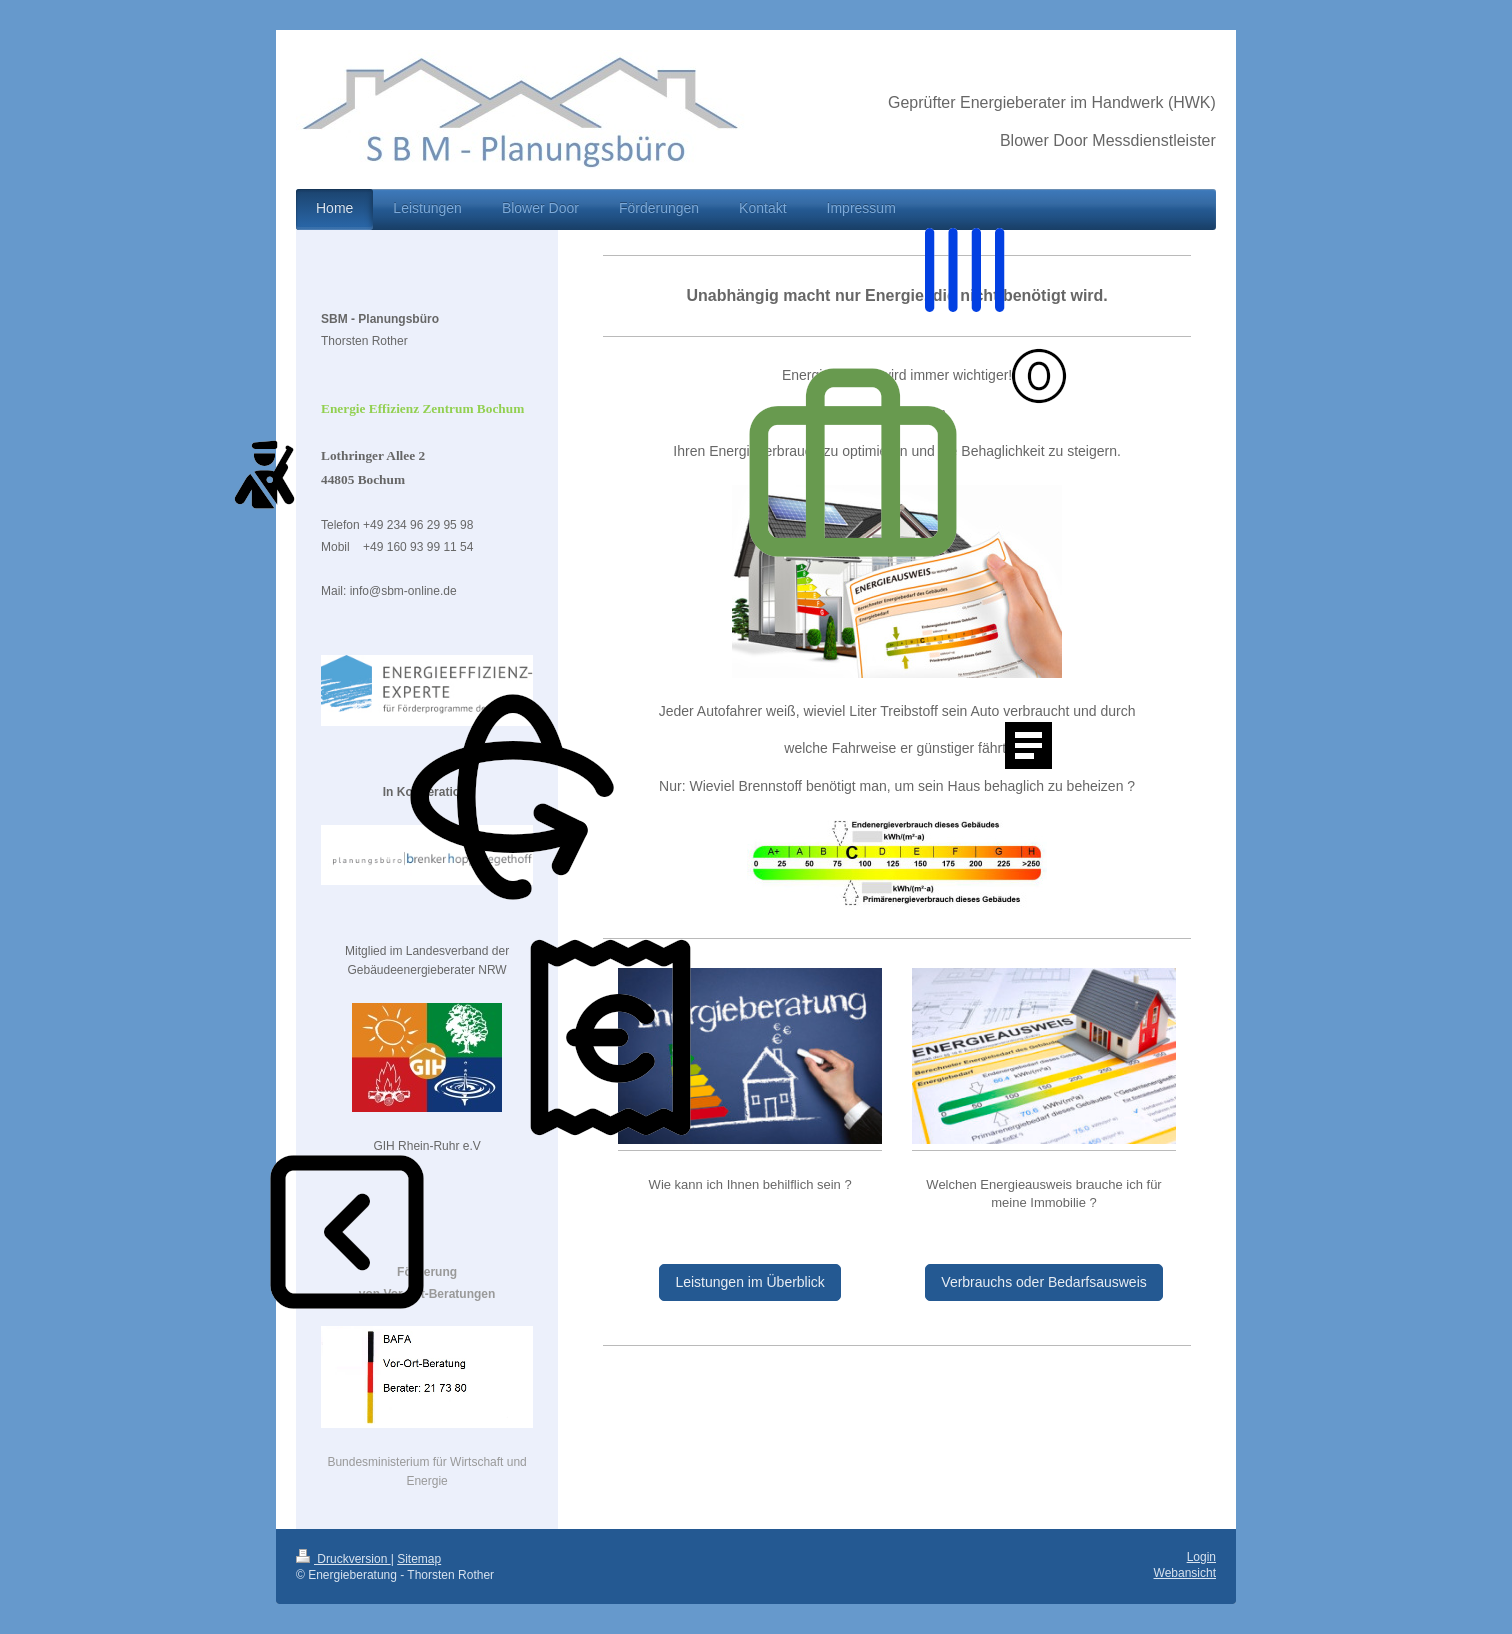 This screenshot has width=1512, height=1634. Describe the element at coordinates (967, 270) in the screenshot. I see `indicates a count or tally of four` at that location.